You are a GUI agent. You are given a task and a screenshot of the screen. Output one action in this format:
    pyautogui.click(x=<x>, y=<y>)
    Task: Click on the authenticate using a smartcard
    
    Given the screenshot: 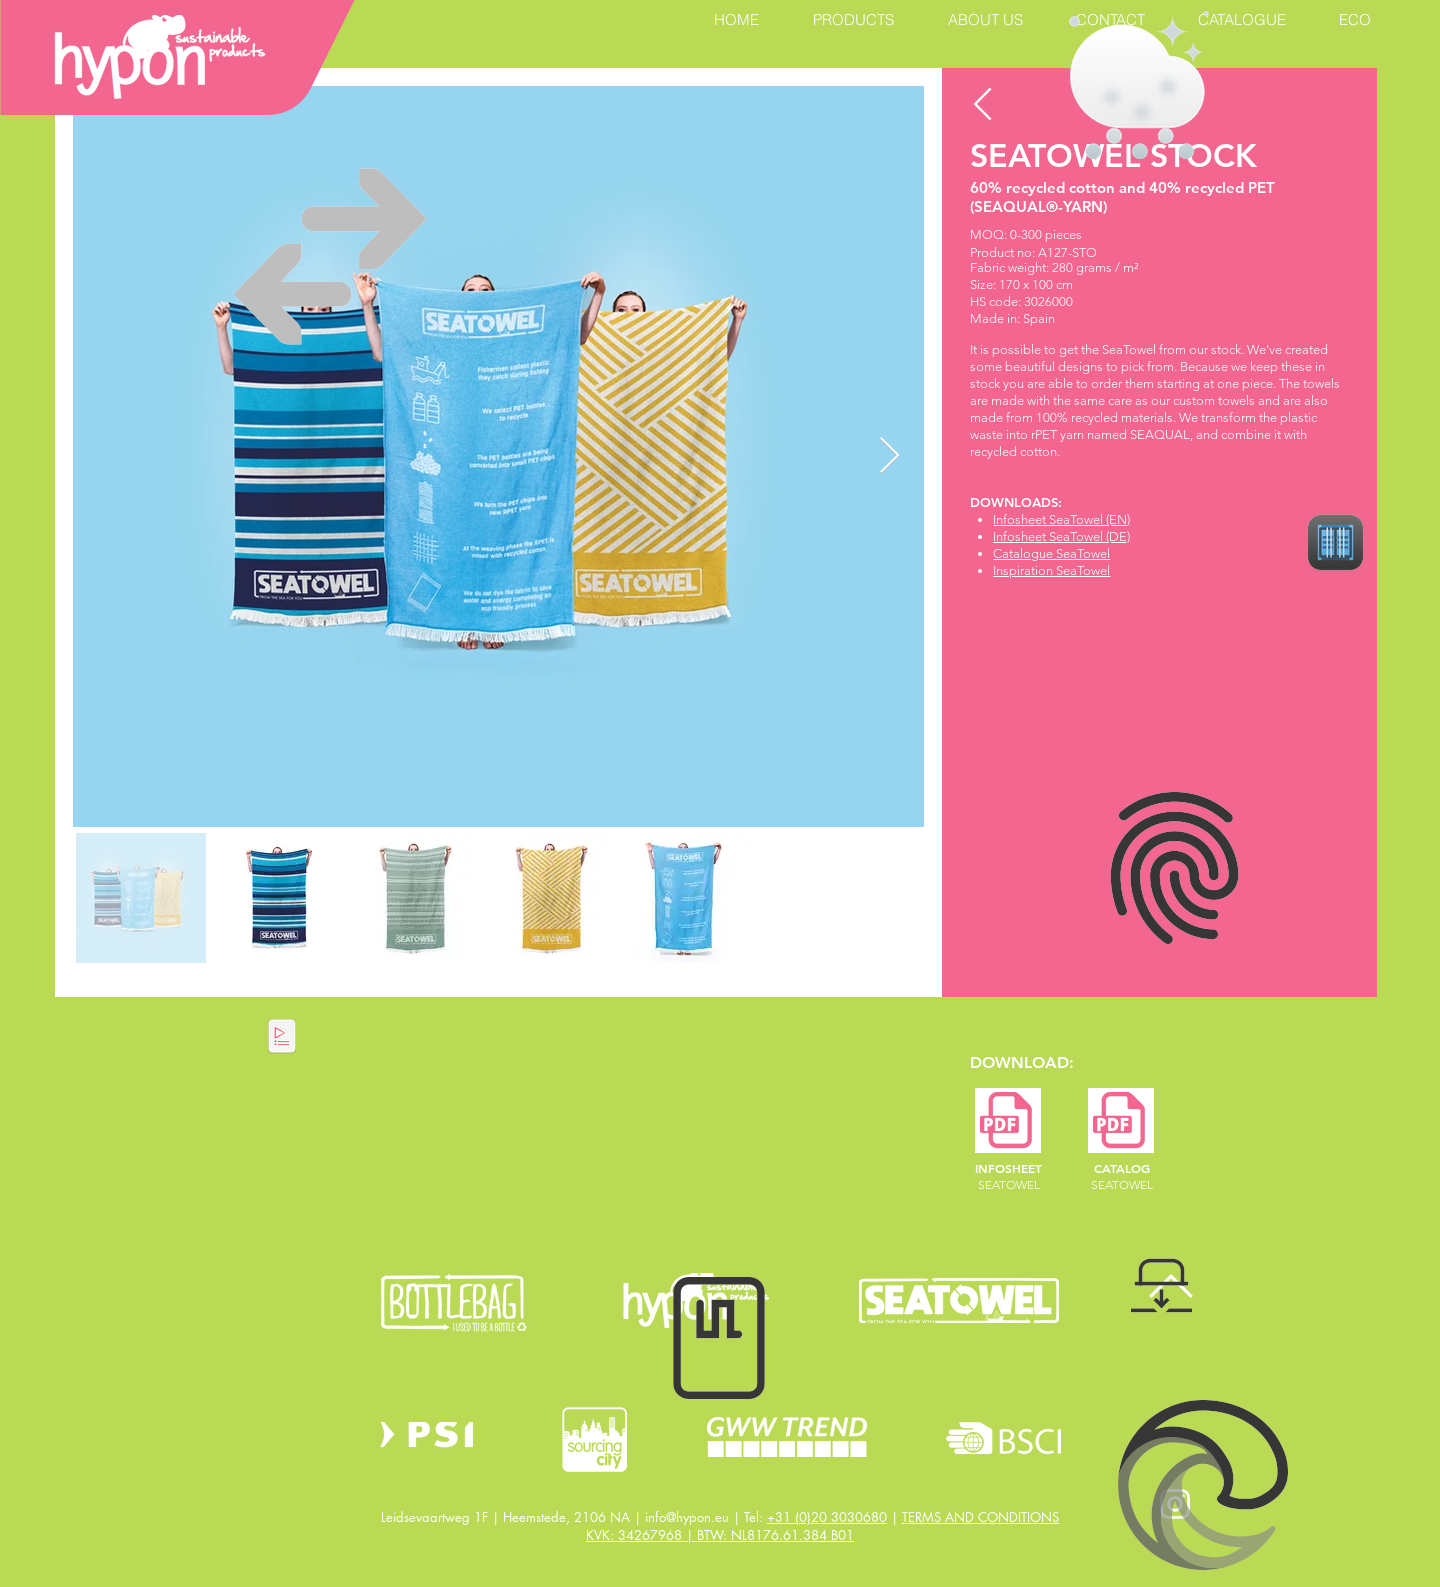 What is the action you would take?
    pyautogui.click(x=719, y=1338)
    